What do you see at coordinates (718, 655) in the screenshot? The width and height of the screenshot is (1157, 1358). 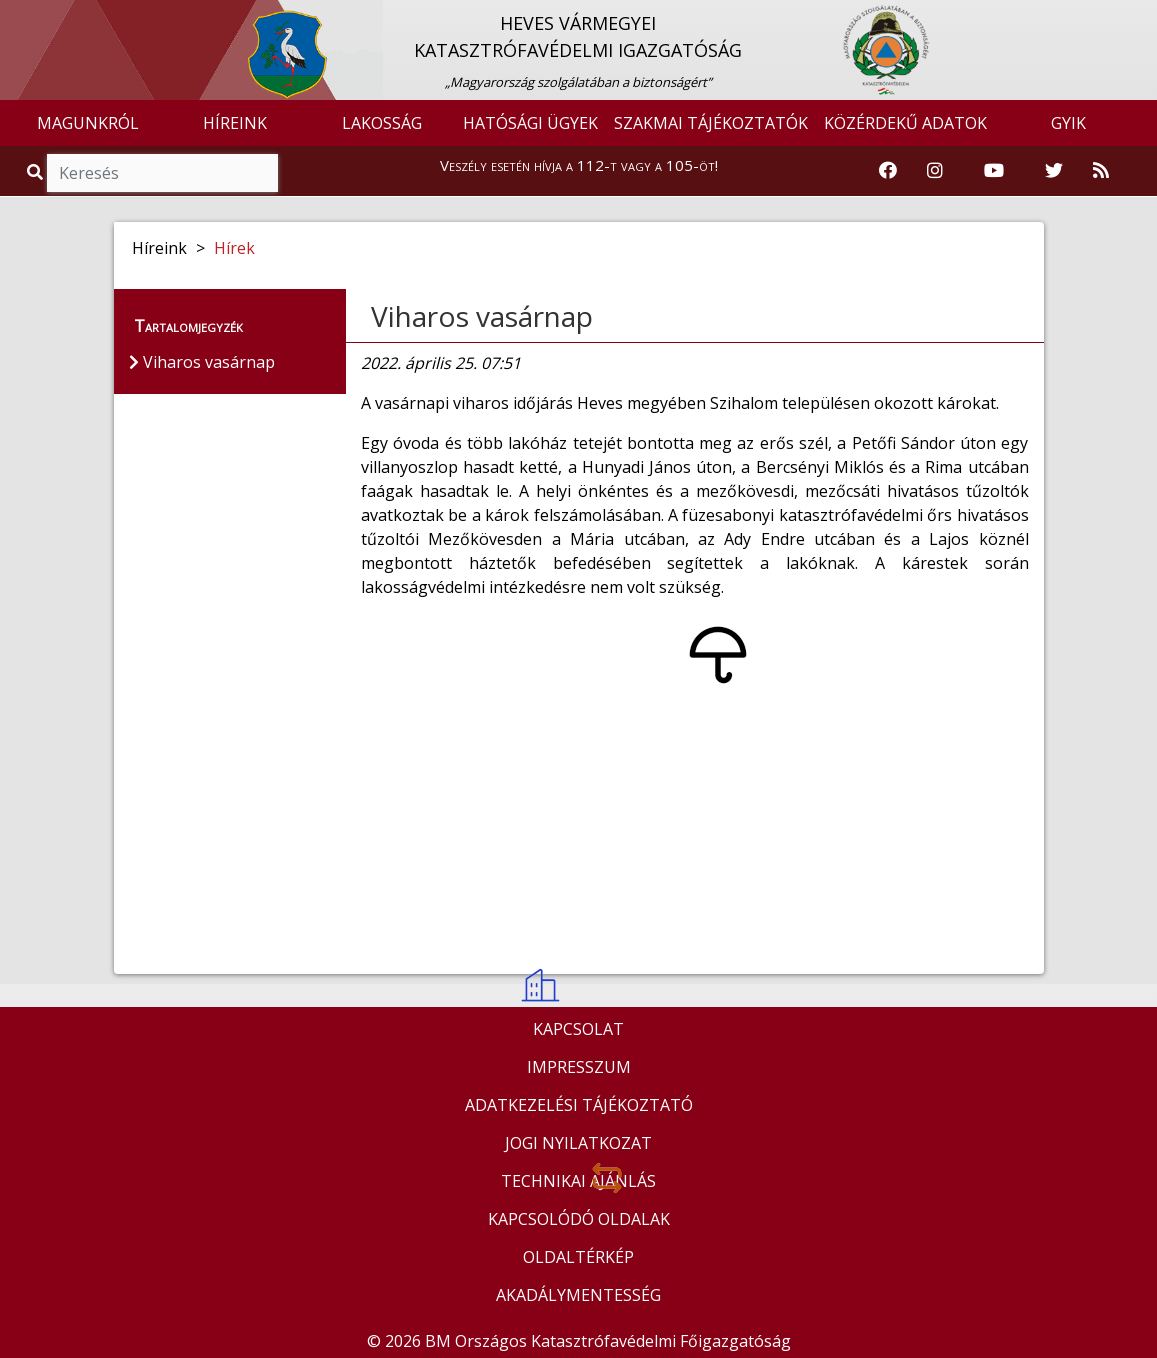 I see `view weather protection or rain forecast` at bounding box center [718, 655].